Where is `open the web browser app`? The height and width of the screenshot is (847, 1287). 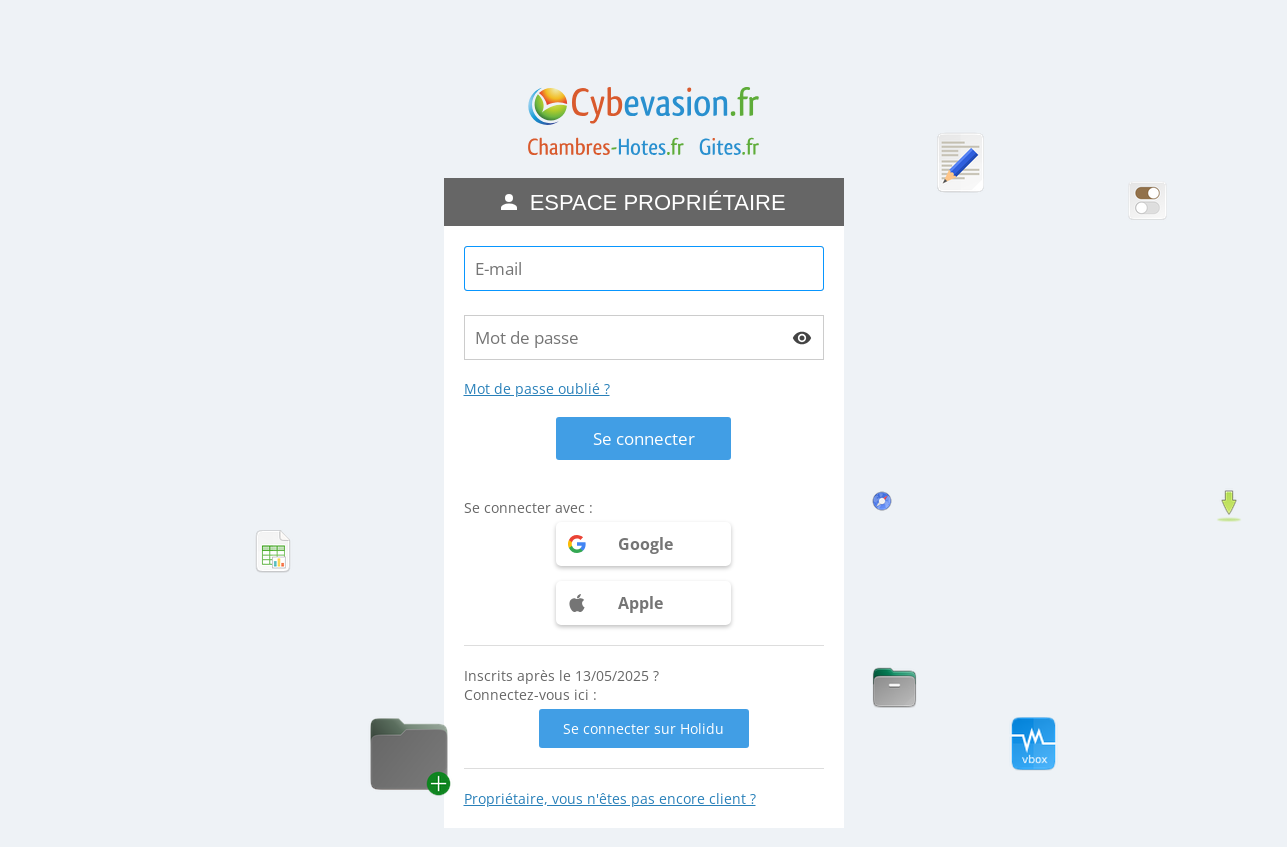
open the web browser app is located at coordinates (882, 501).